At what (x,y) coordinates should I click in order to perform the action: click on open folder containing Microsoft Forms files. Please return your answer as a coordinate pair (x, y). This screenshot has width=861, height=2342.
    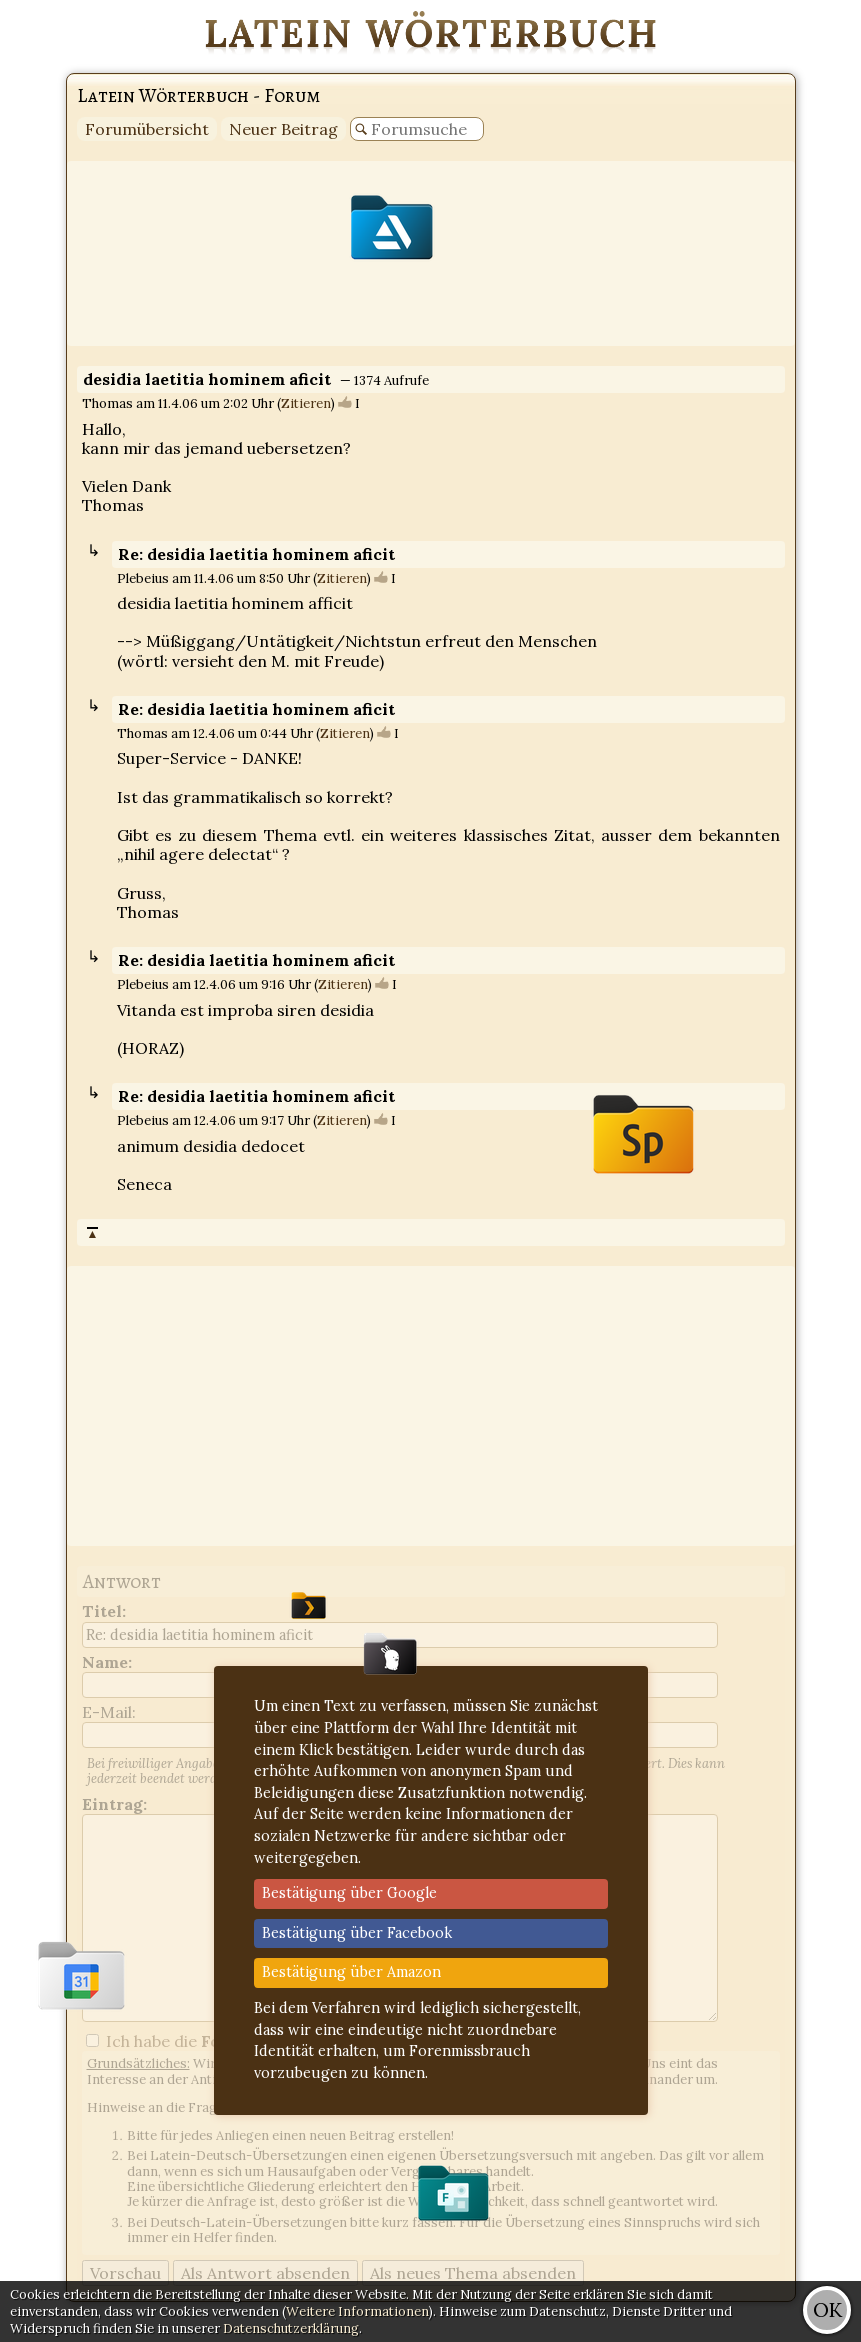
    Looking at the image, I should click on (453, 2195).